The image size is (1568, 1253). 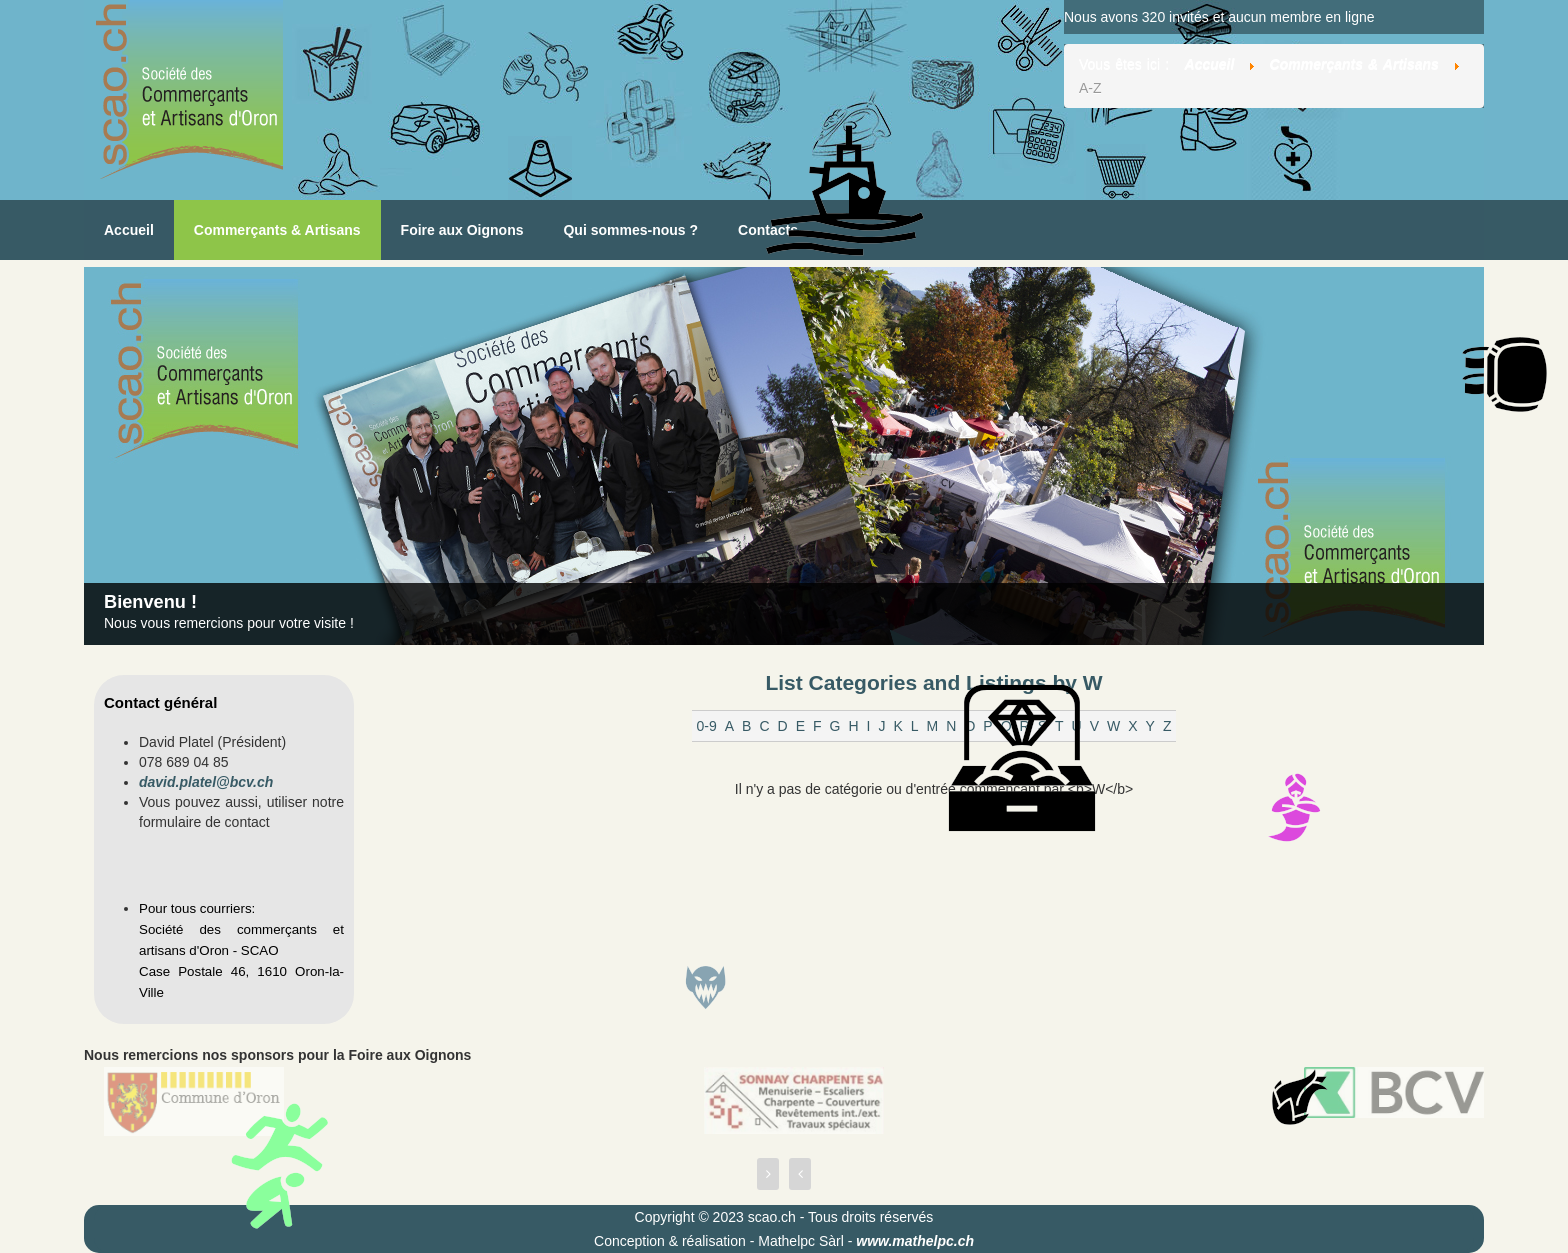 What do you see at coordinates (279, 1166) in the screenshot?
I see `play leapfrog mini-game` at bounding box center [279, 1166].